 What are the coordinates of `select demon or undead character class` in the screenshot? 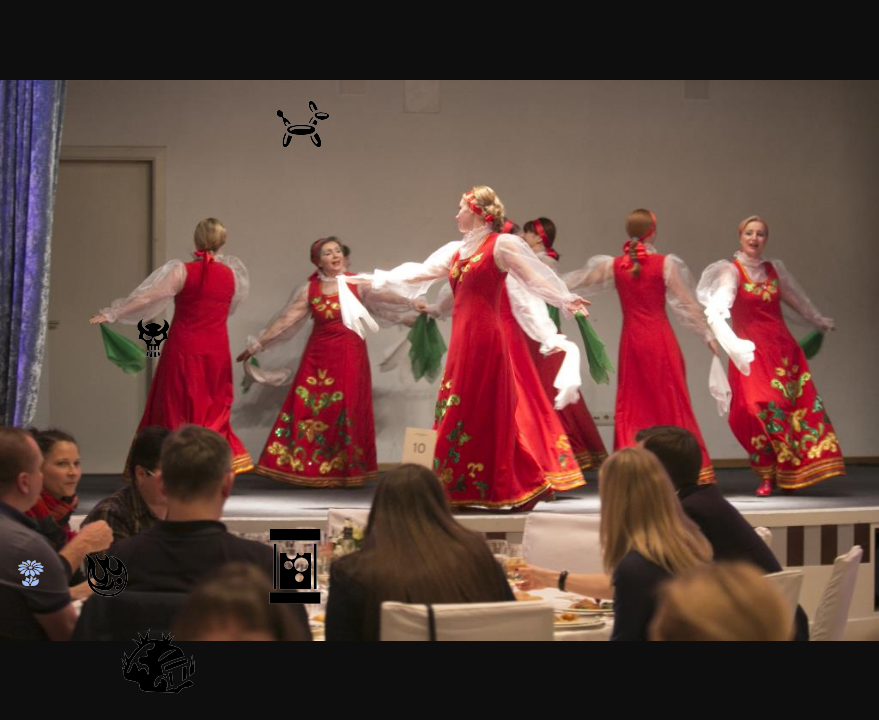 It's located at (153, 338).